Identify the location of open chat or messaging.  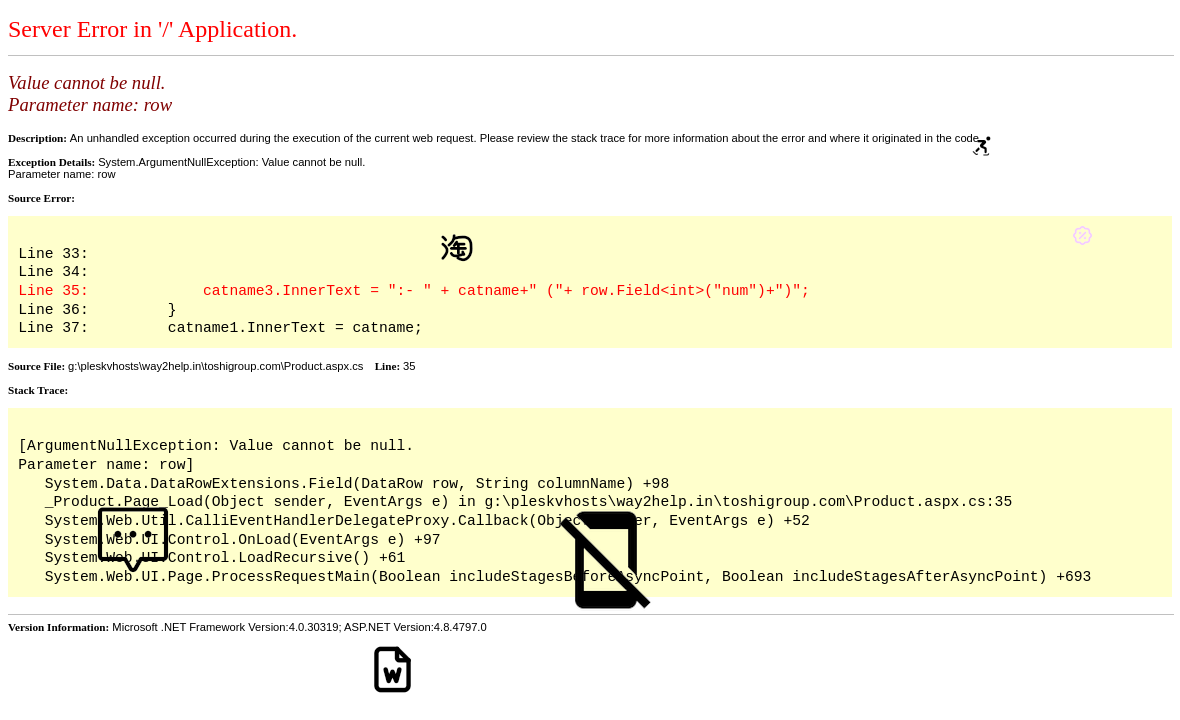
(133, 537).